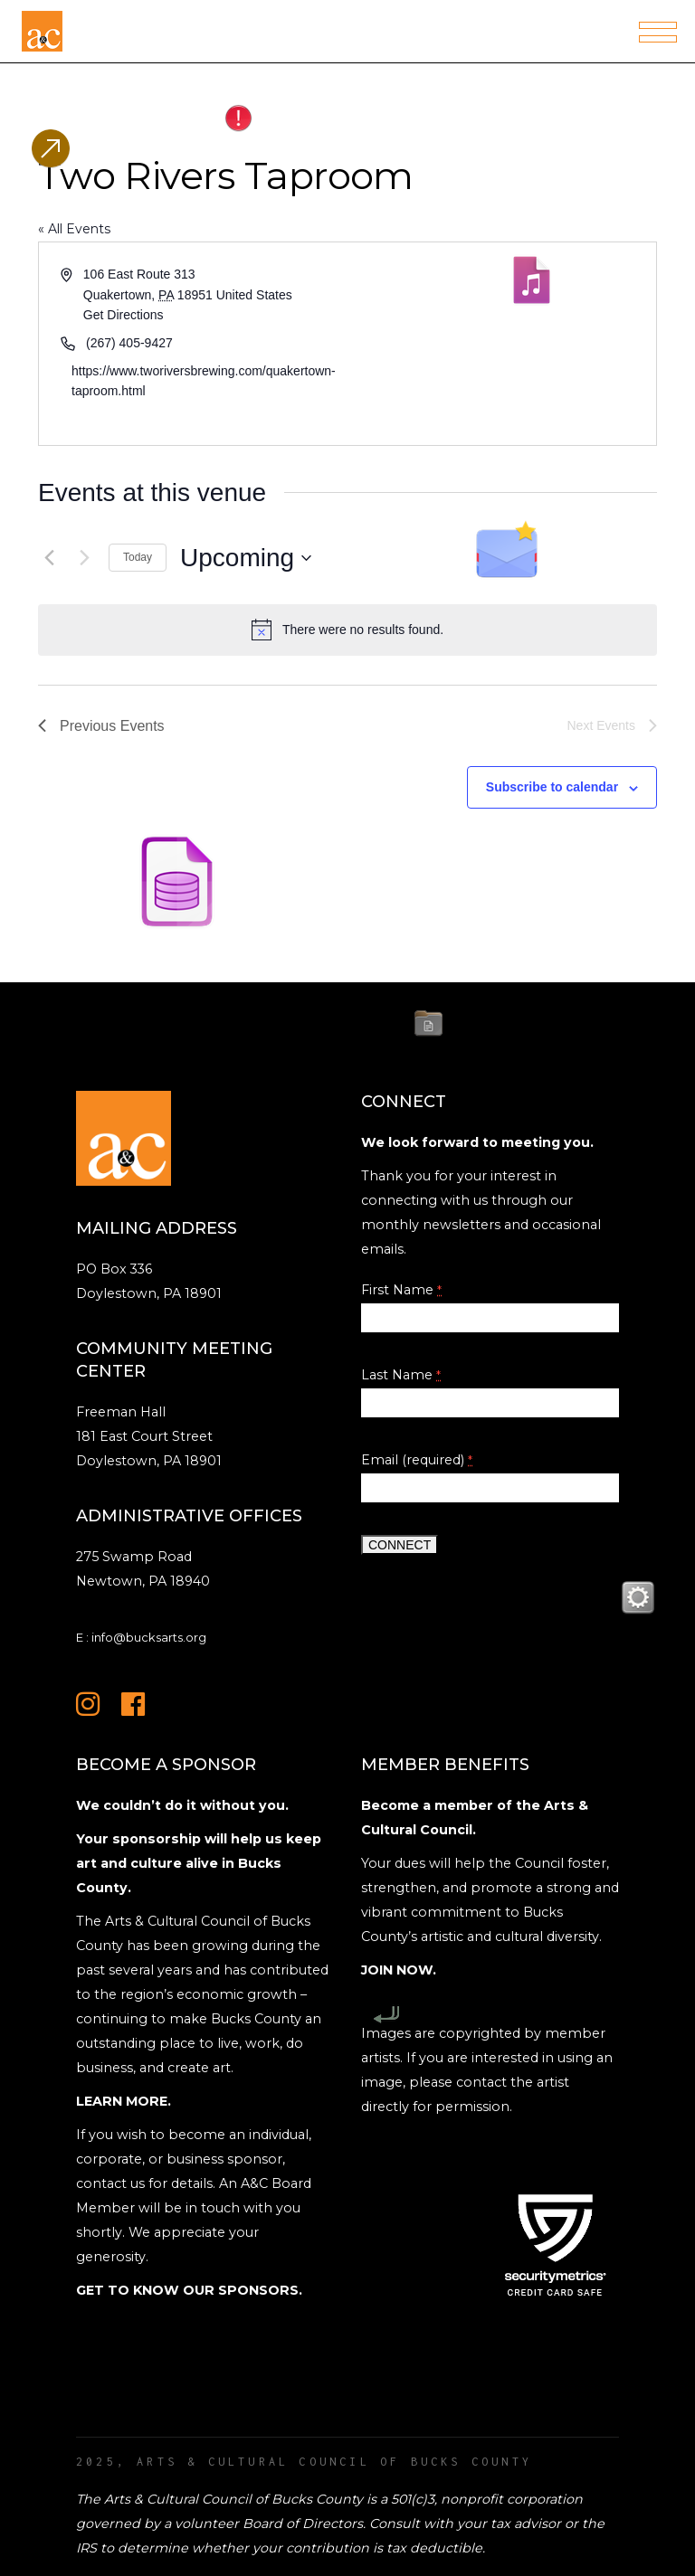 Image resolution: width=695 pixels, height=2576 pixels. What do you see at coordinates (638, 1597) in the screenshot?
I see `shared library file type indicator` at bounding box center [638, 1597].